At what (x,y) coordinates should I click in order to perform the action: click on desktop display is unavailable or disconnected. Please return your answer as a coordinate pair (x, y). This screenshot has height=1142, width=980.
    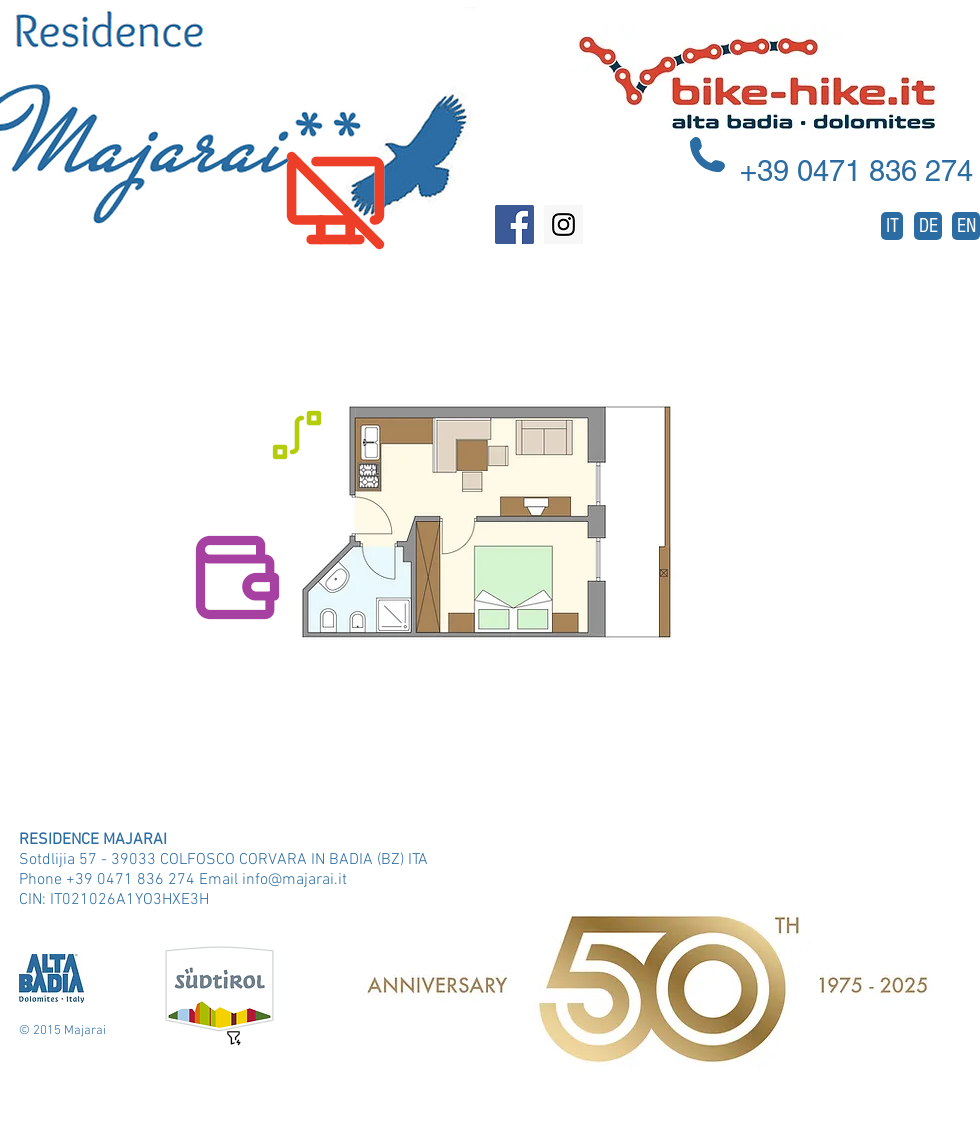
    Looking at the image, I should click on (335, 200).